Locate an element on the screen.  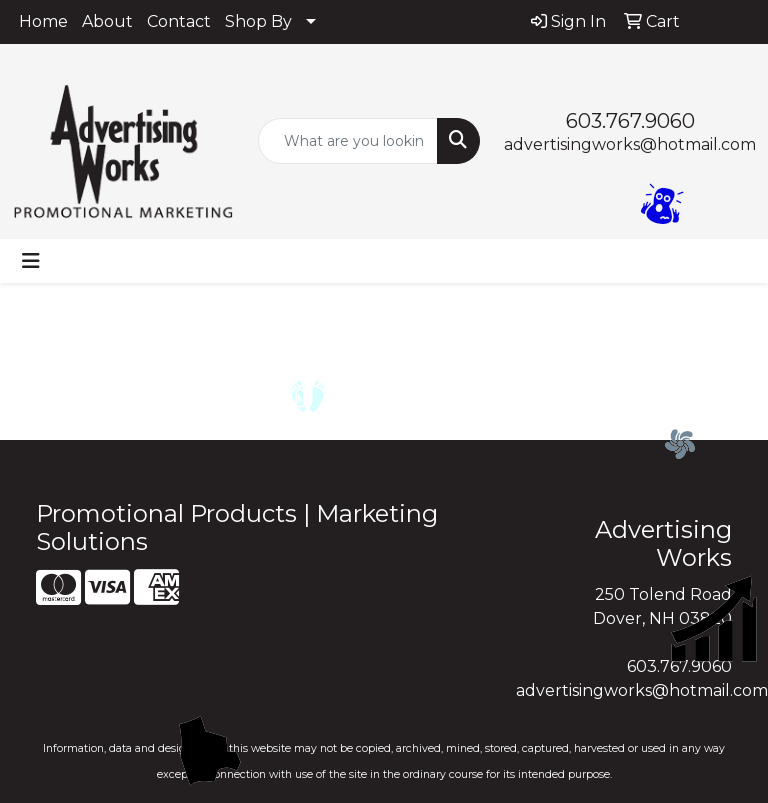
indicates a fear or horror game element is located at coordinates (661, 204).